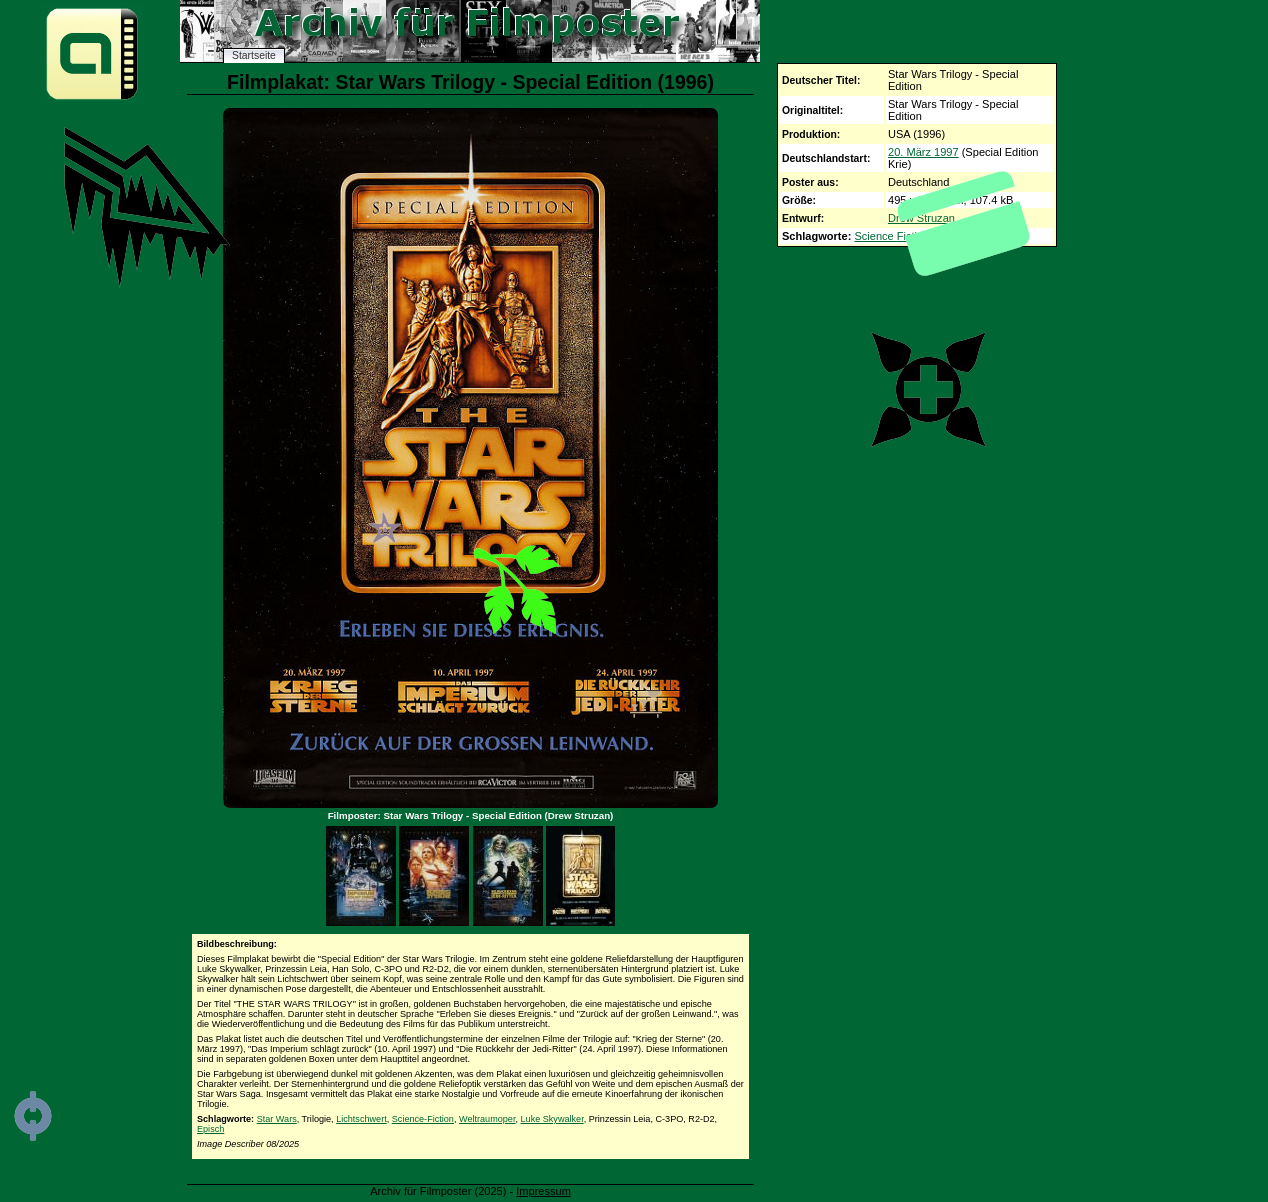  Describe the element at coordinates (646, 703) in the screenshot. I see `view your achievements and awards` at that location.